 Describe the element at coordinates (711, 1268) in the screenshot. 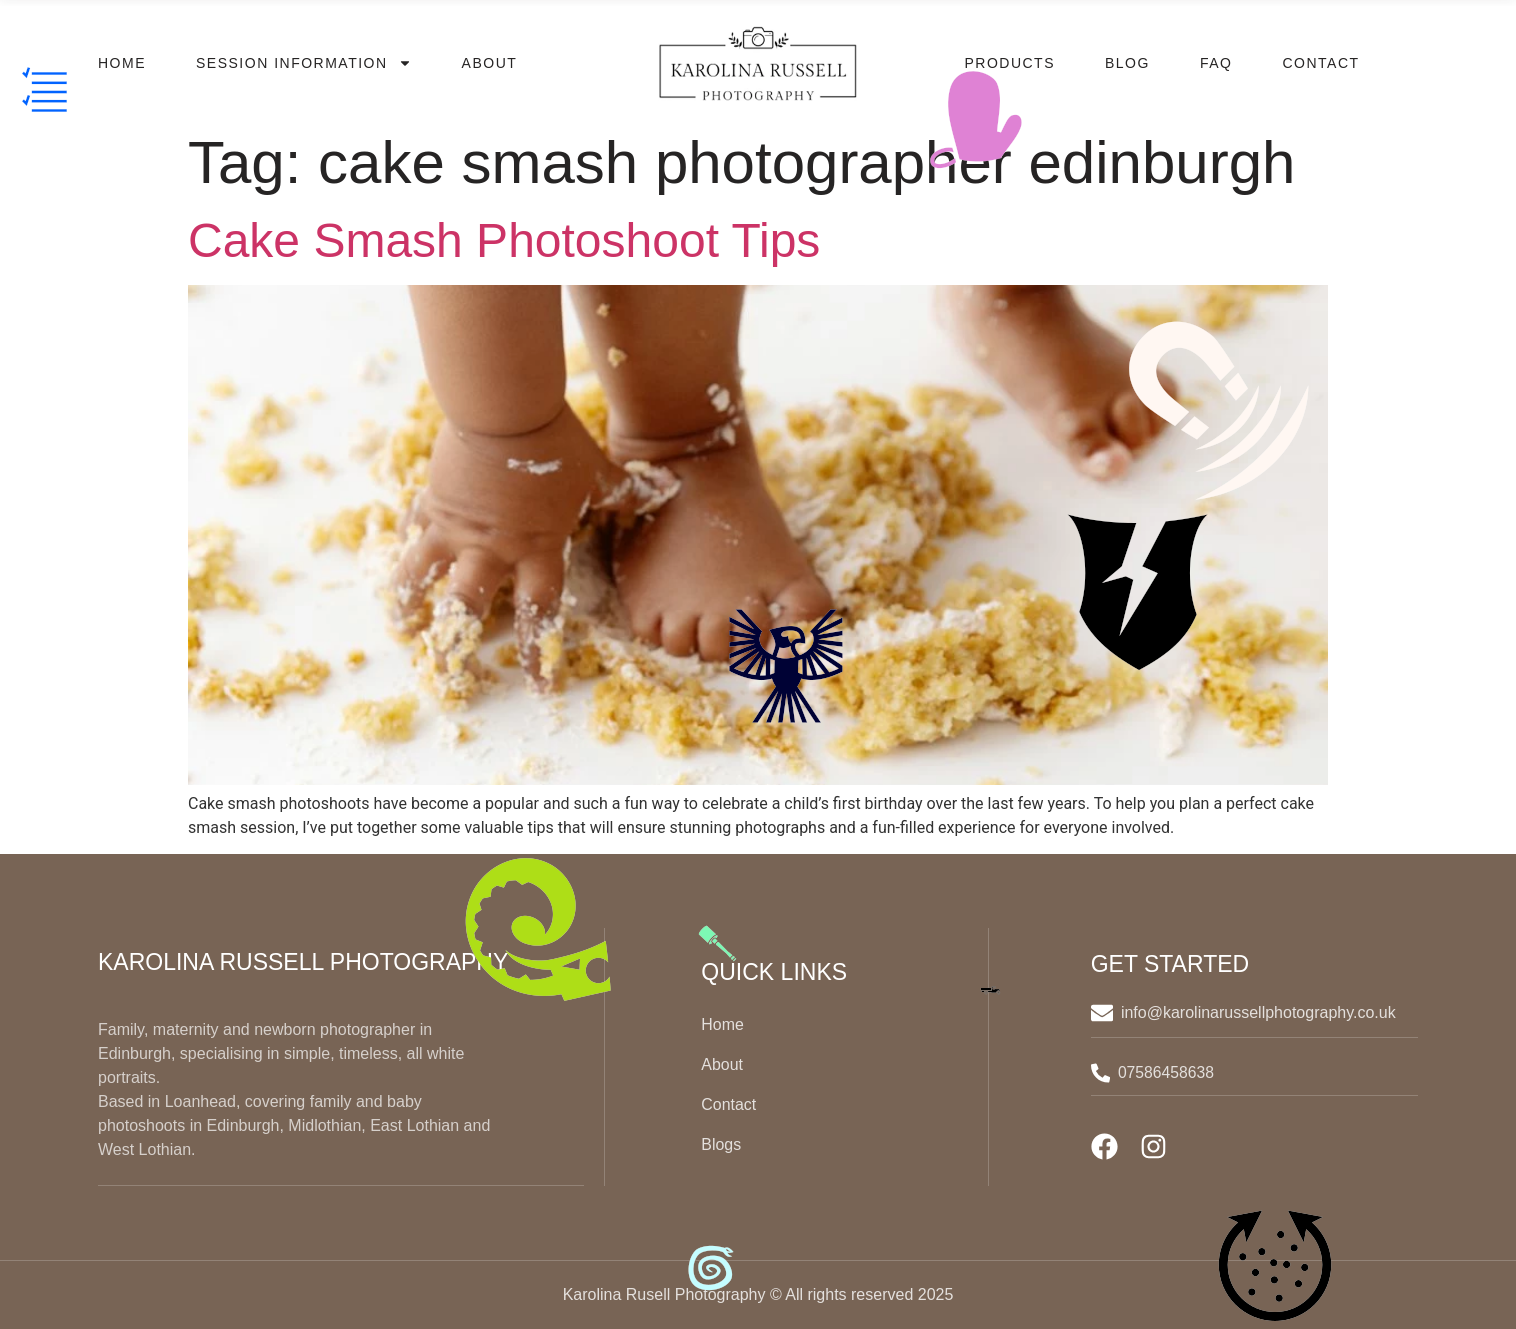

I see `represents a snake or reptile-themed game element` at that location.